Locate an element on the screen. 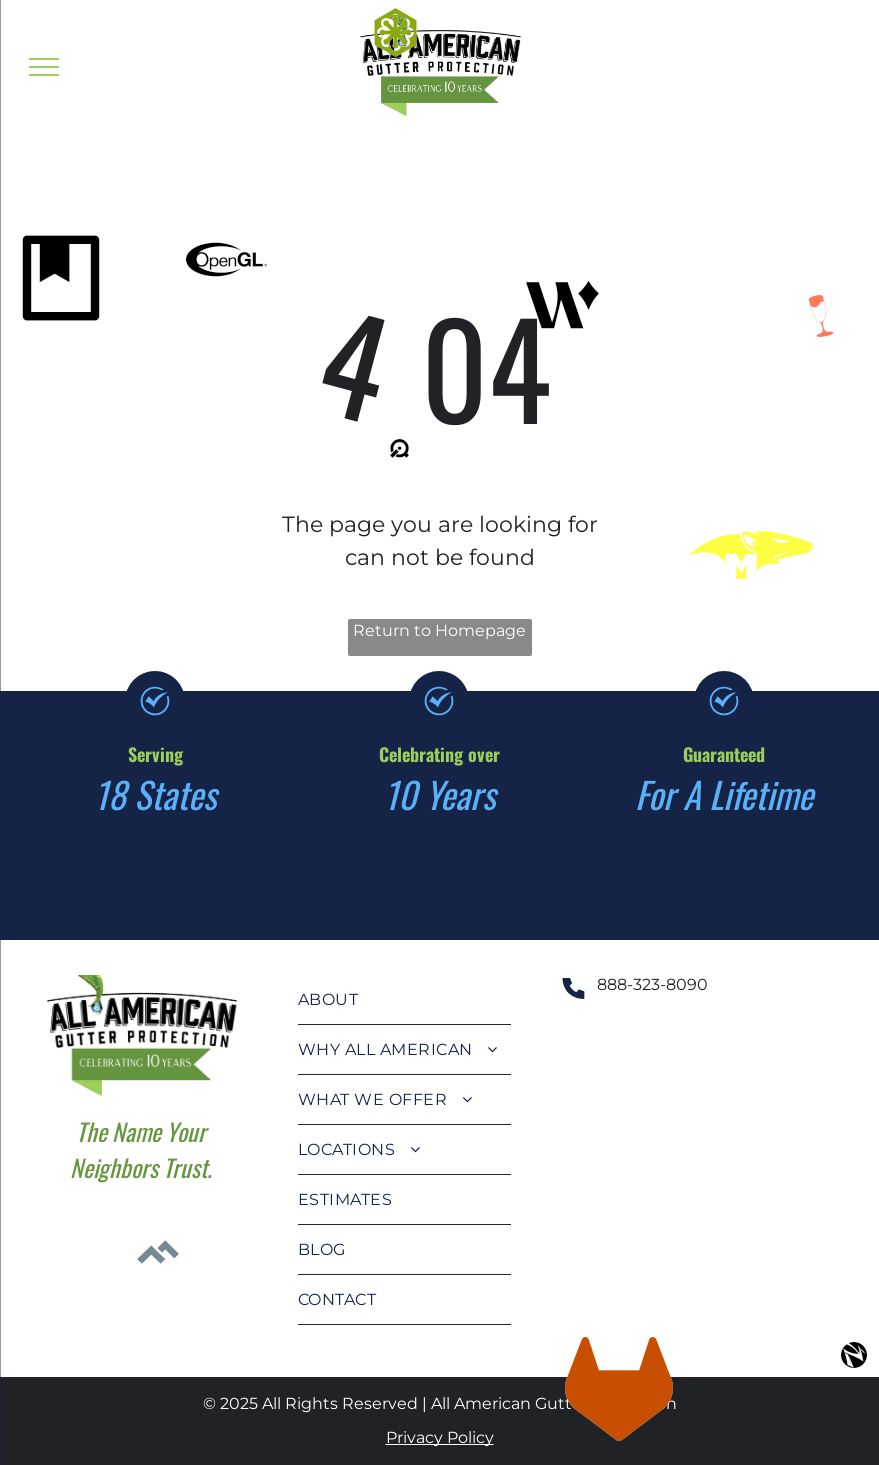 Image resolution: width=879 pixels, height=1465 pixels. open the Wish shopping app is located at coordinates (562, 304).